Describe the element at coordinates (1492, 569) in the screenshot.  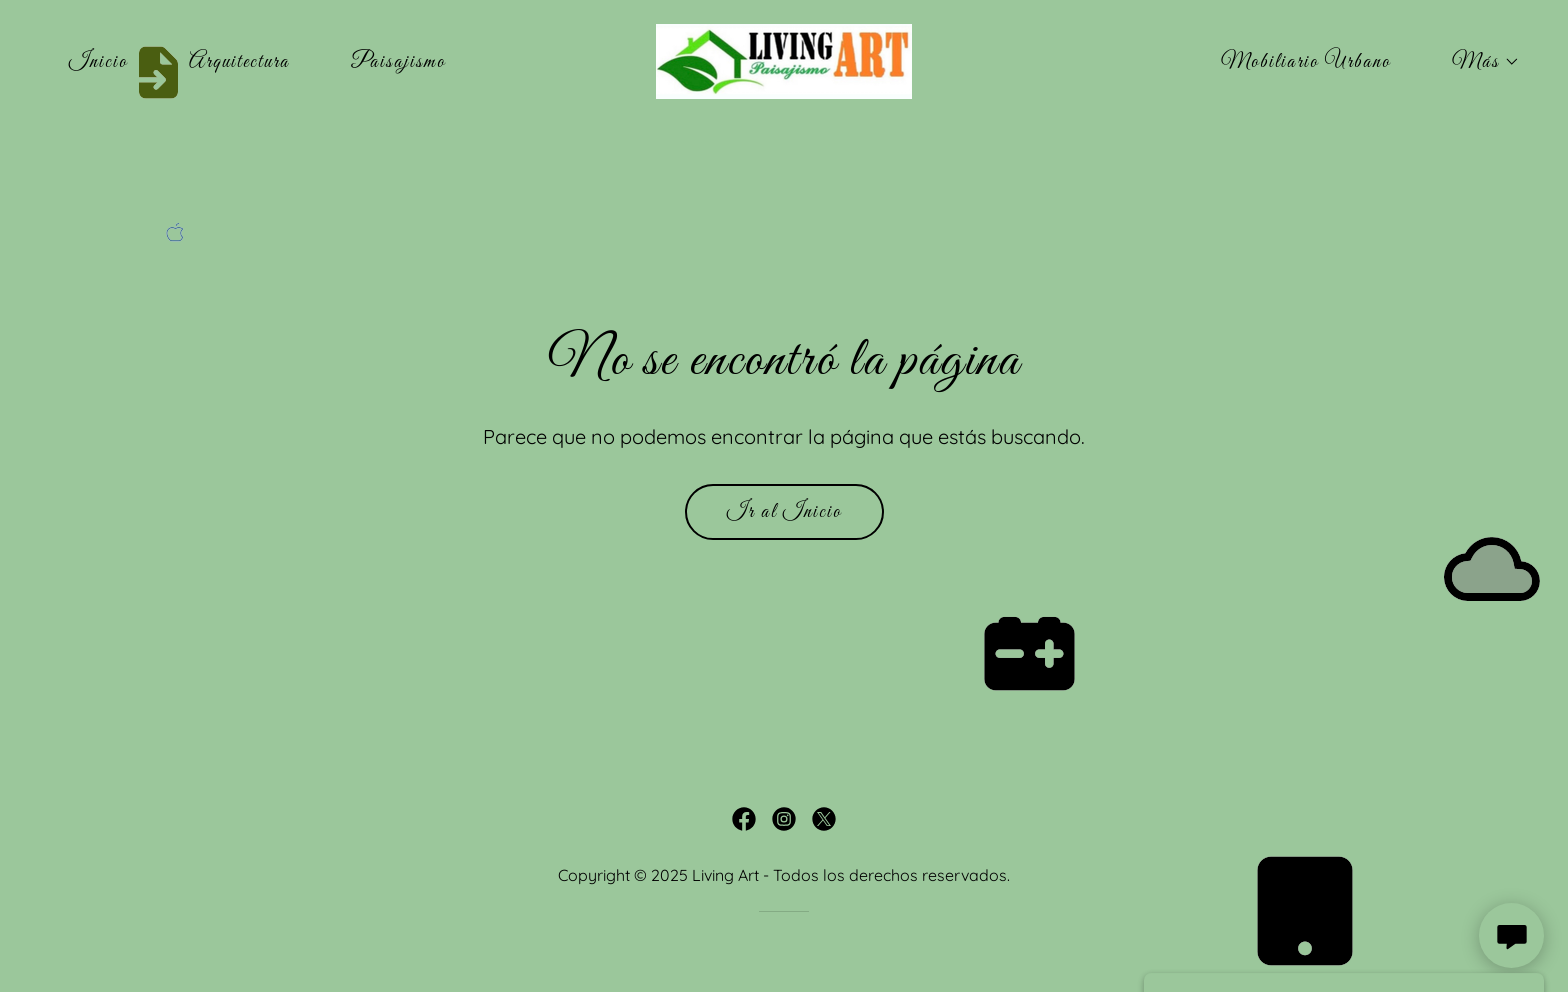
I see `access cloud storage` at that location.